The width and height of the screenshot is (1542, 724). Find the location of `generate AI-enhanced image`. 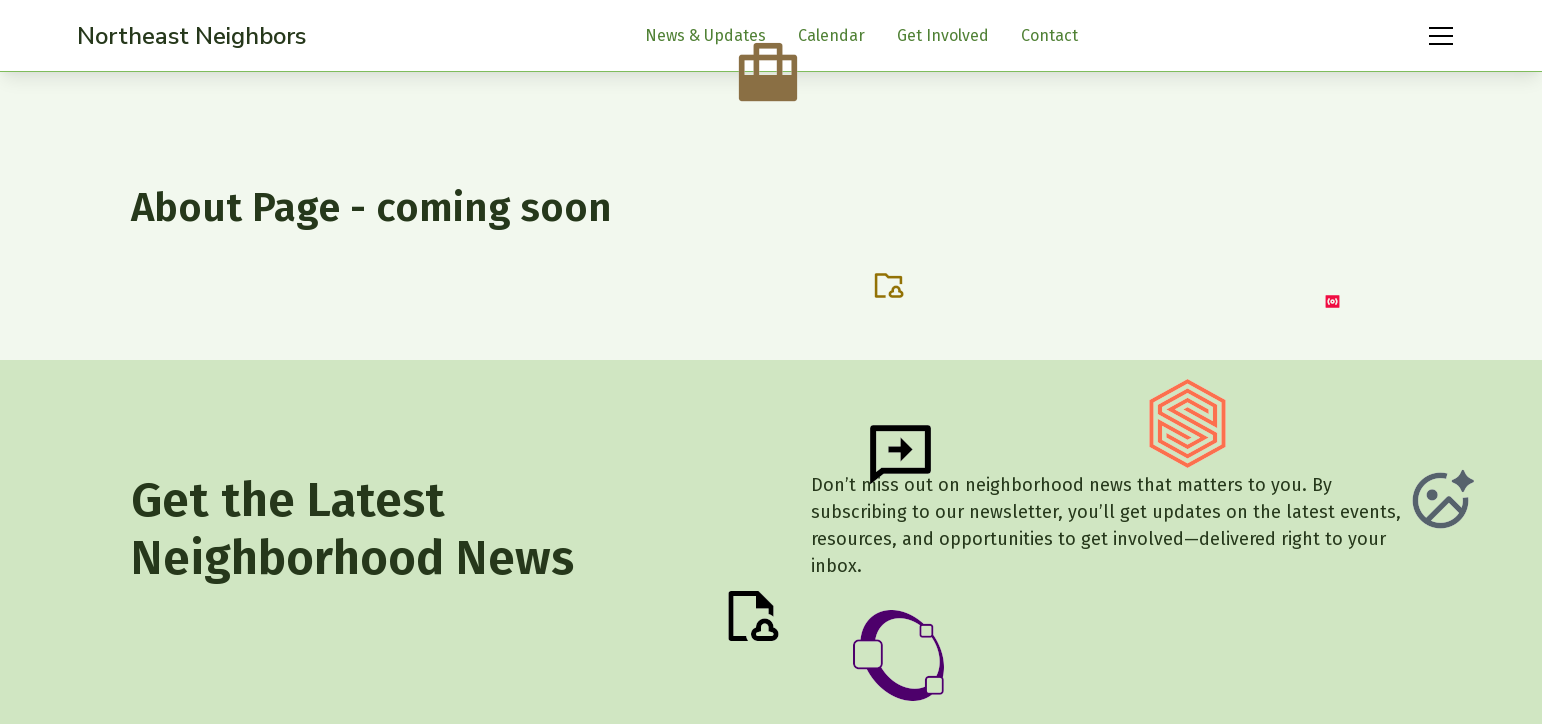

generate AI-enhanced image is located at coordinates (1440, 500).